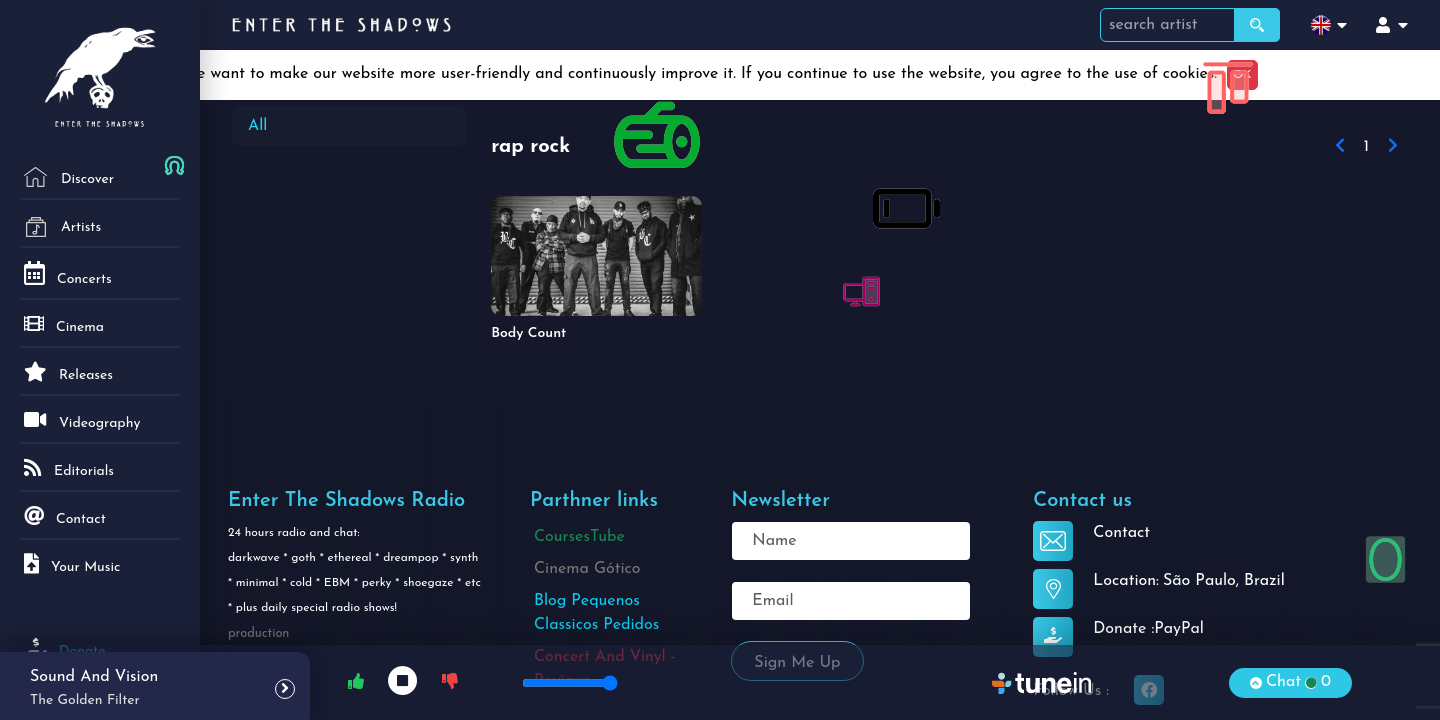 This screenshot has width=1440, height=720. Describe the element at coordinates (861, 291) in the screenshot. I see `access desktop computer settings` at that location.